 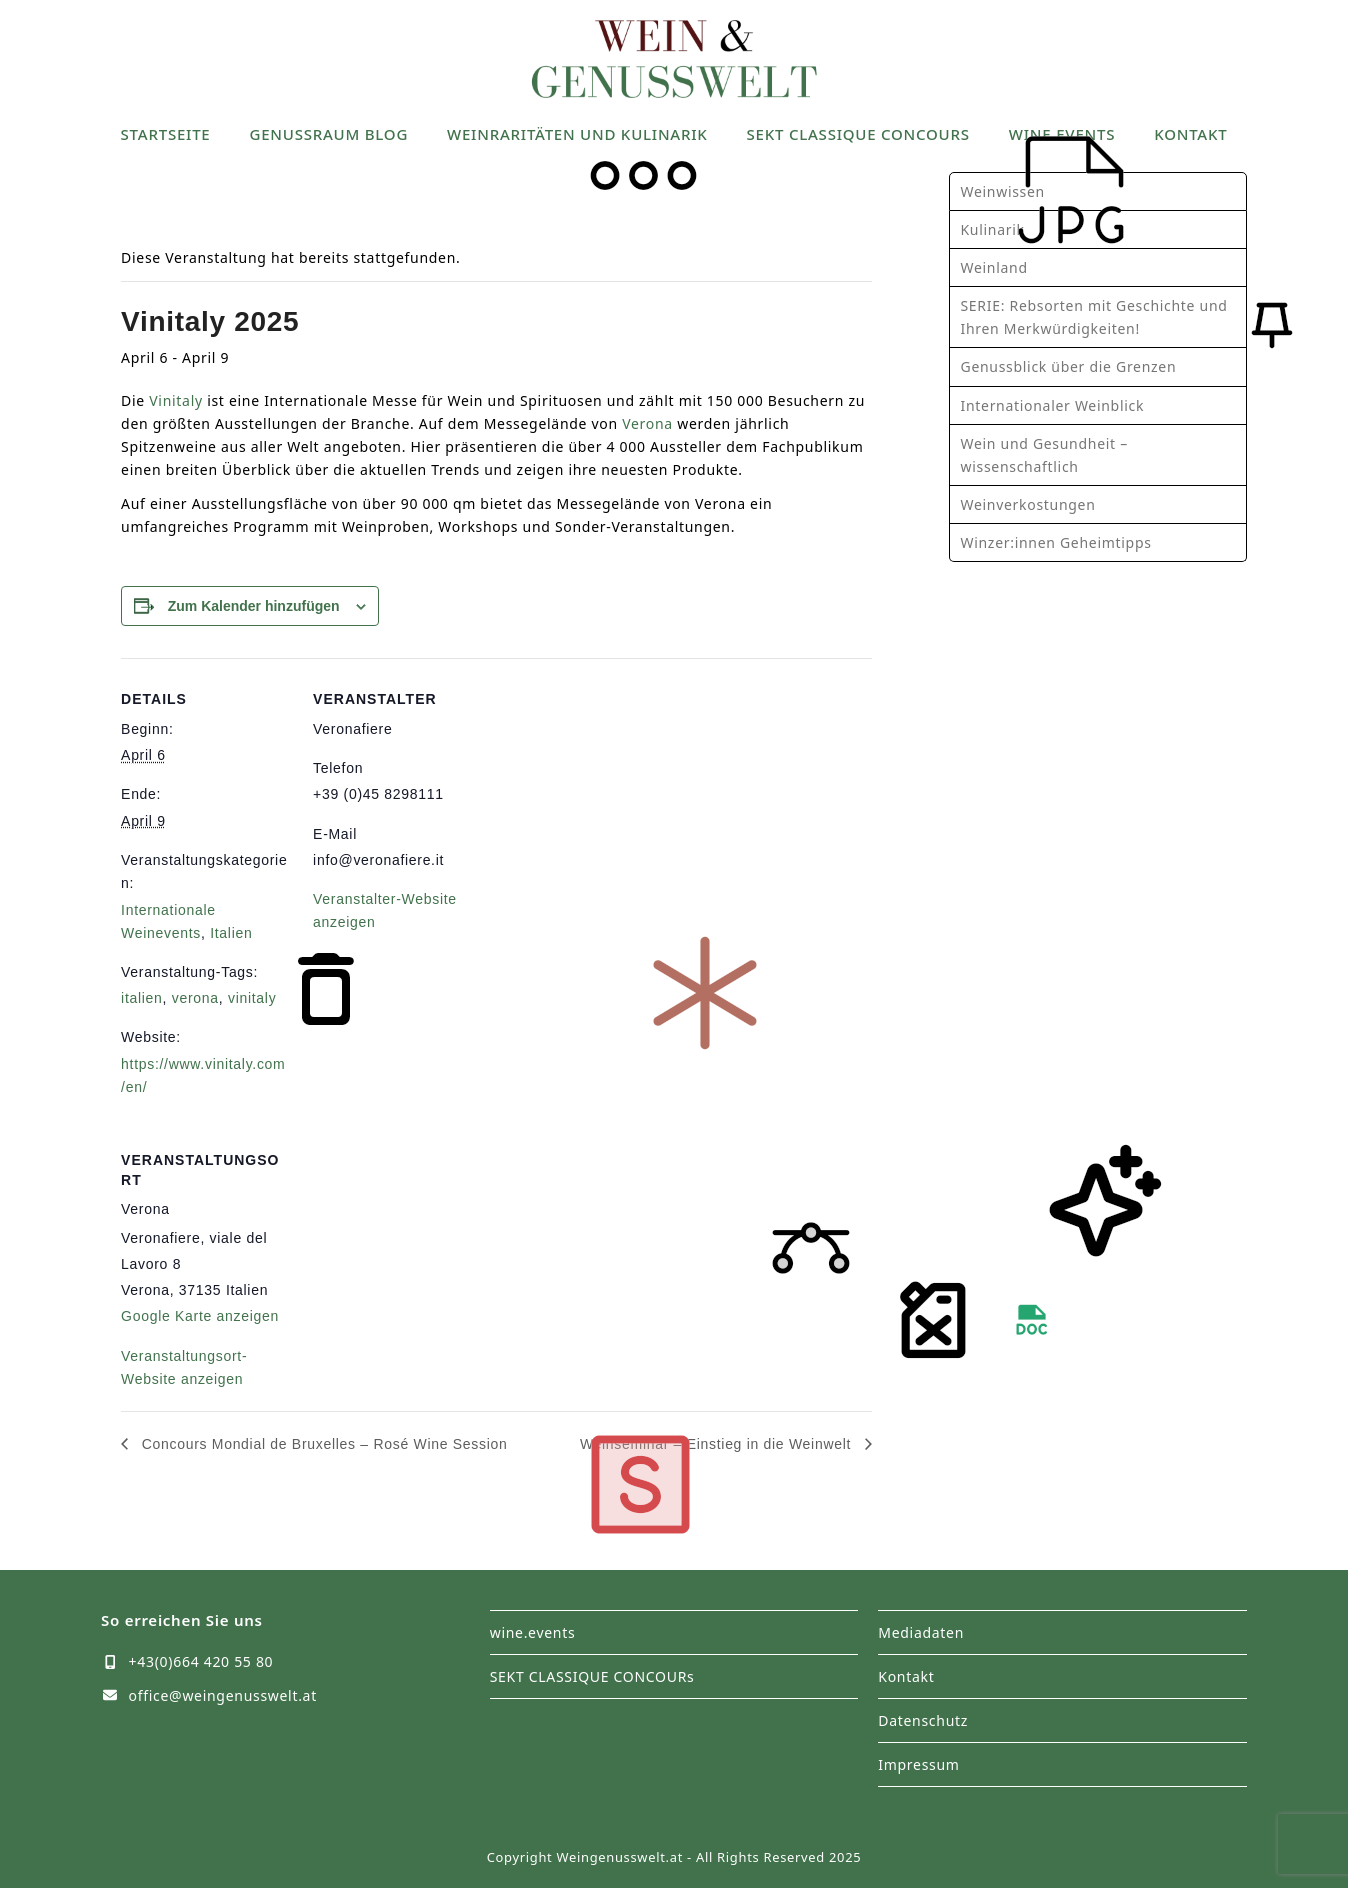 What do you see at coordinates (705, 993) in the screenshot?
I see `indicates a required field in a form` at bounding box center [705, 993].